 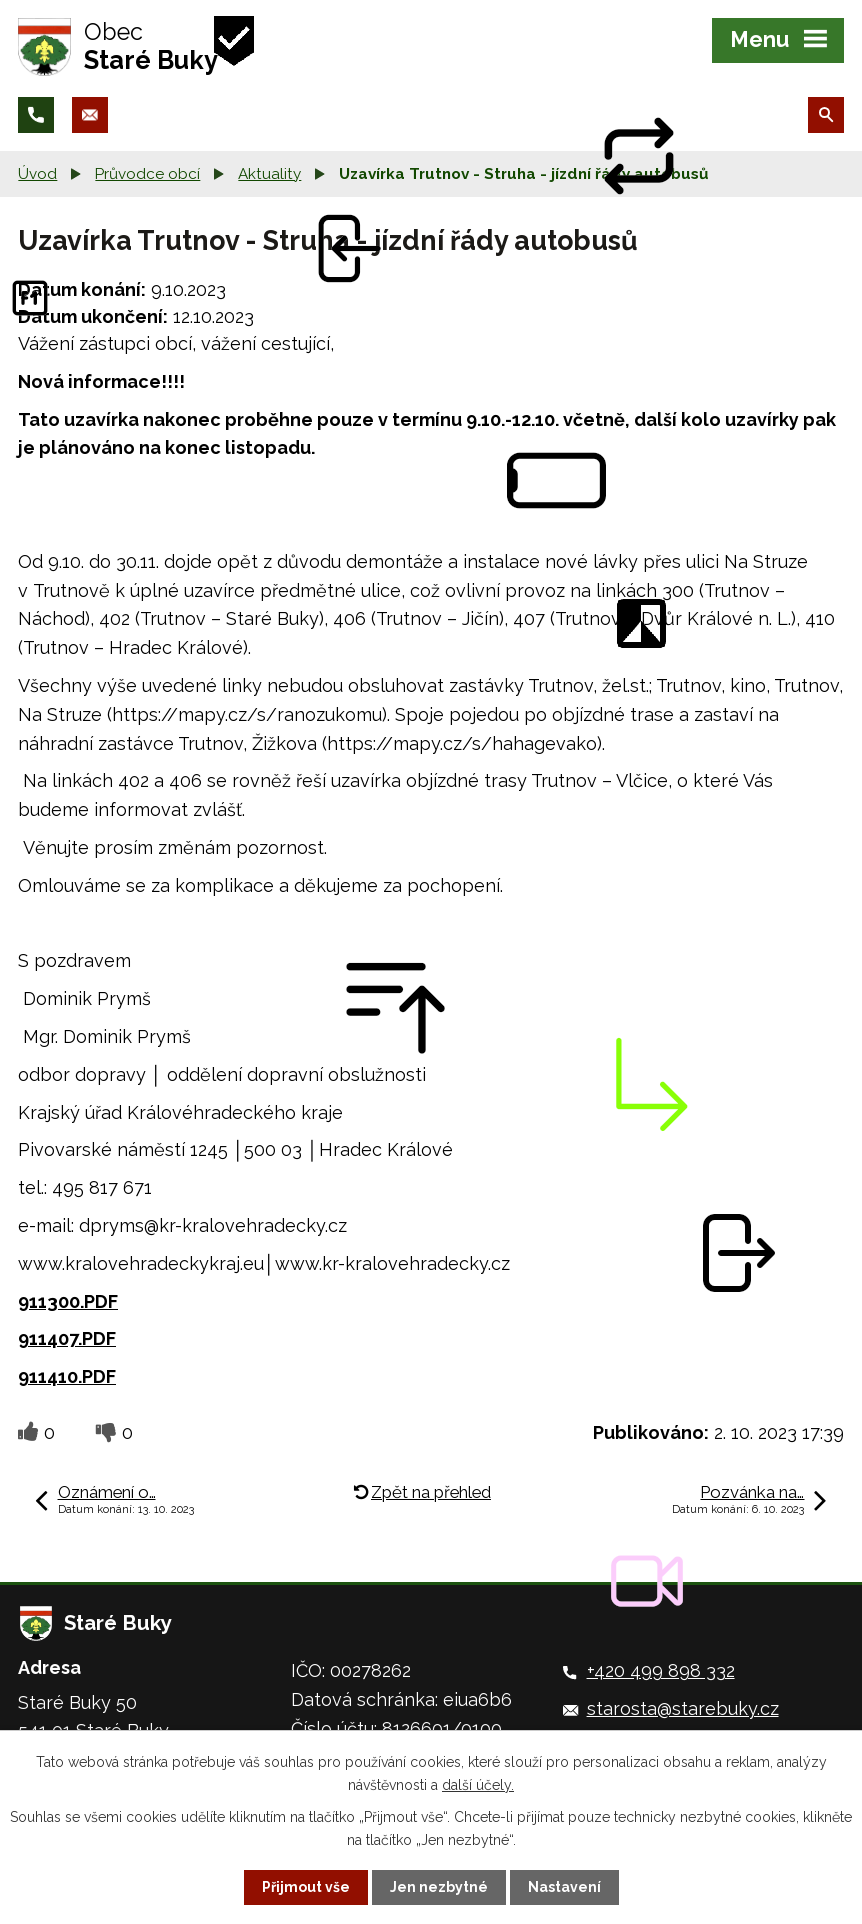 I want to click on enable repeat mode for playback, so click(x=639, y=156).